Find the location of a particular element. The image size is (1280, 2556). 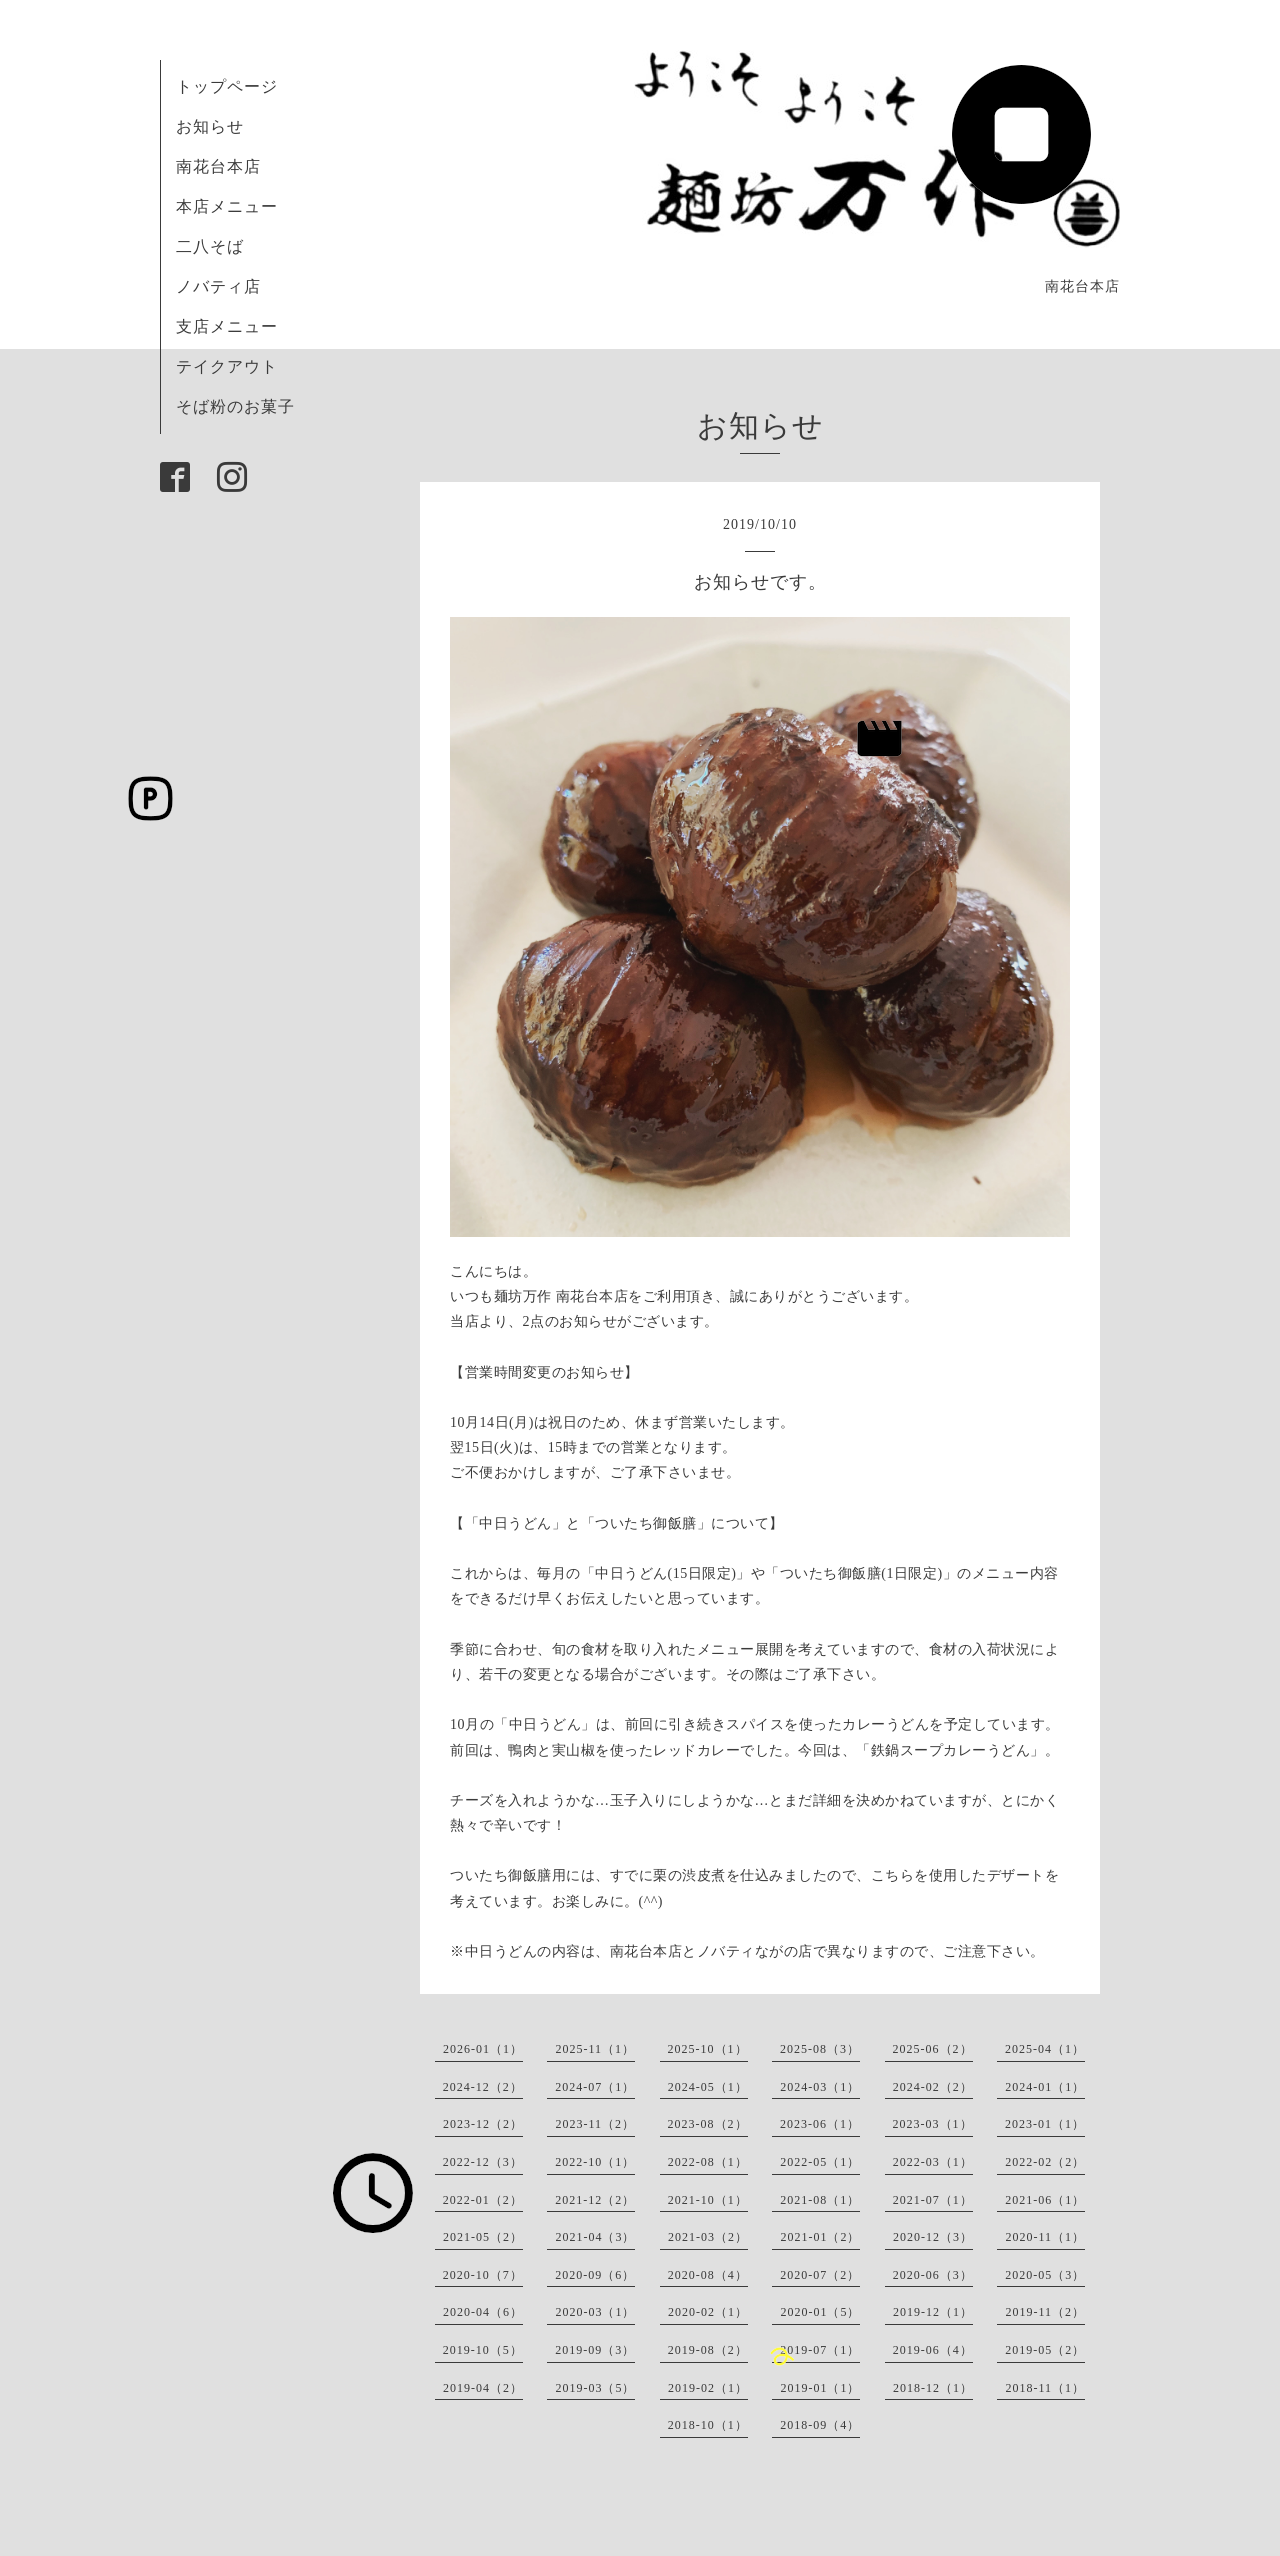

access video or movie content is located at coordinates (879, 738).